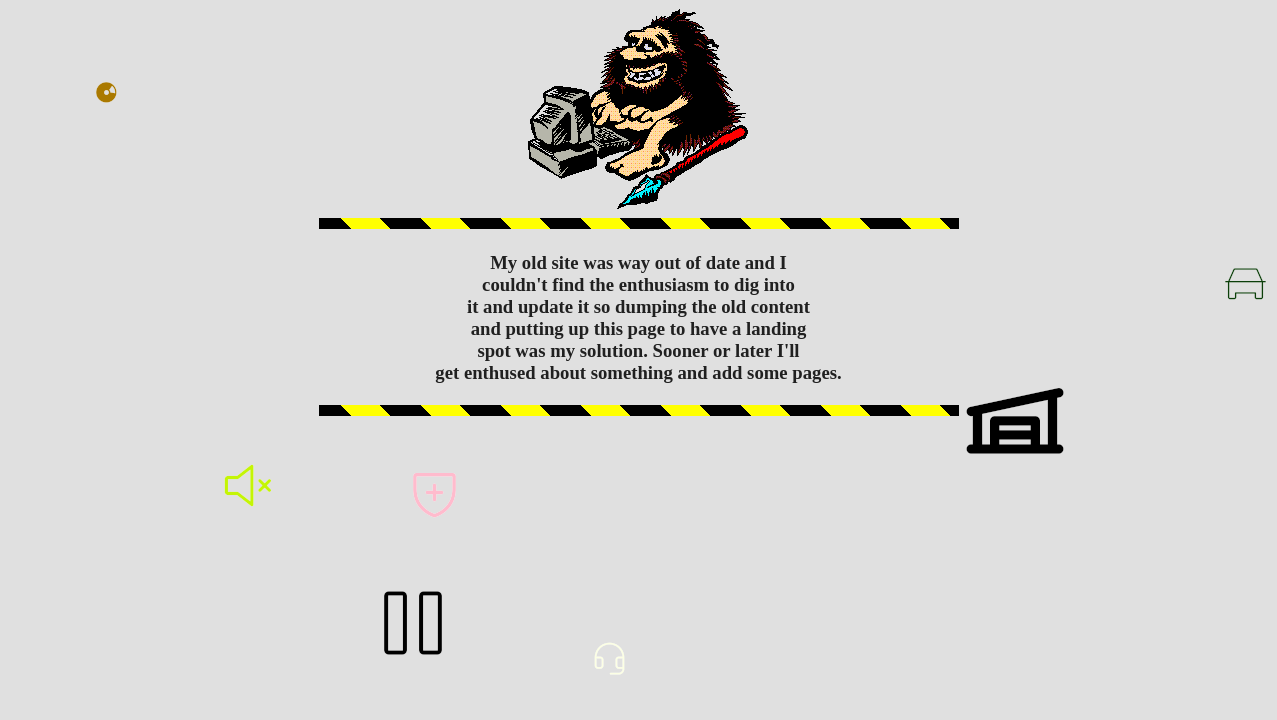 This screenshot has width=1277, height=720. Describe the element at coordinates (434, 492) in the screenshot. I see `add new security protection` at that location.